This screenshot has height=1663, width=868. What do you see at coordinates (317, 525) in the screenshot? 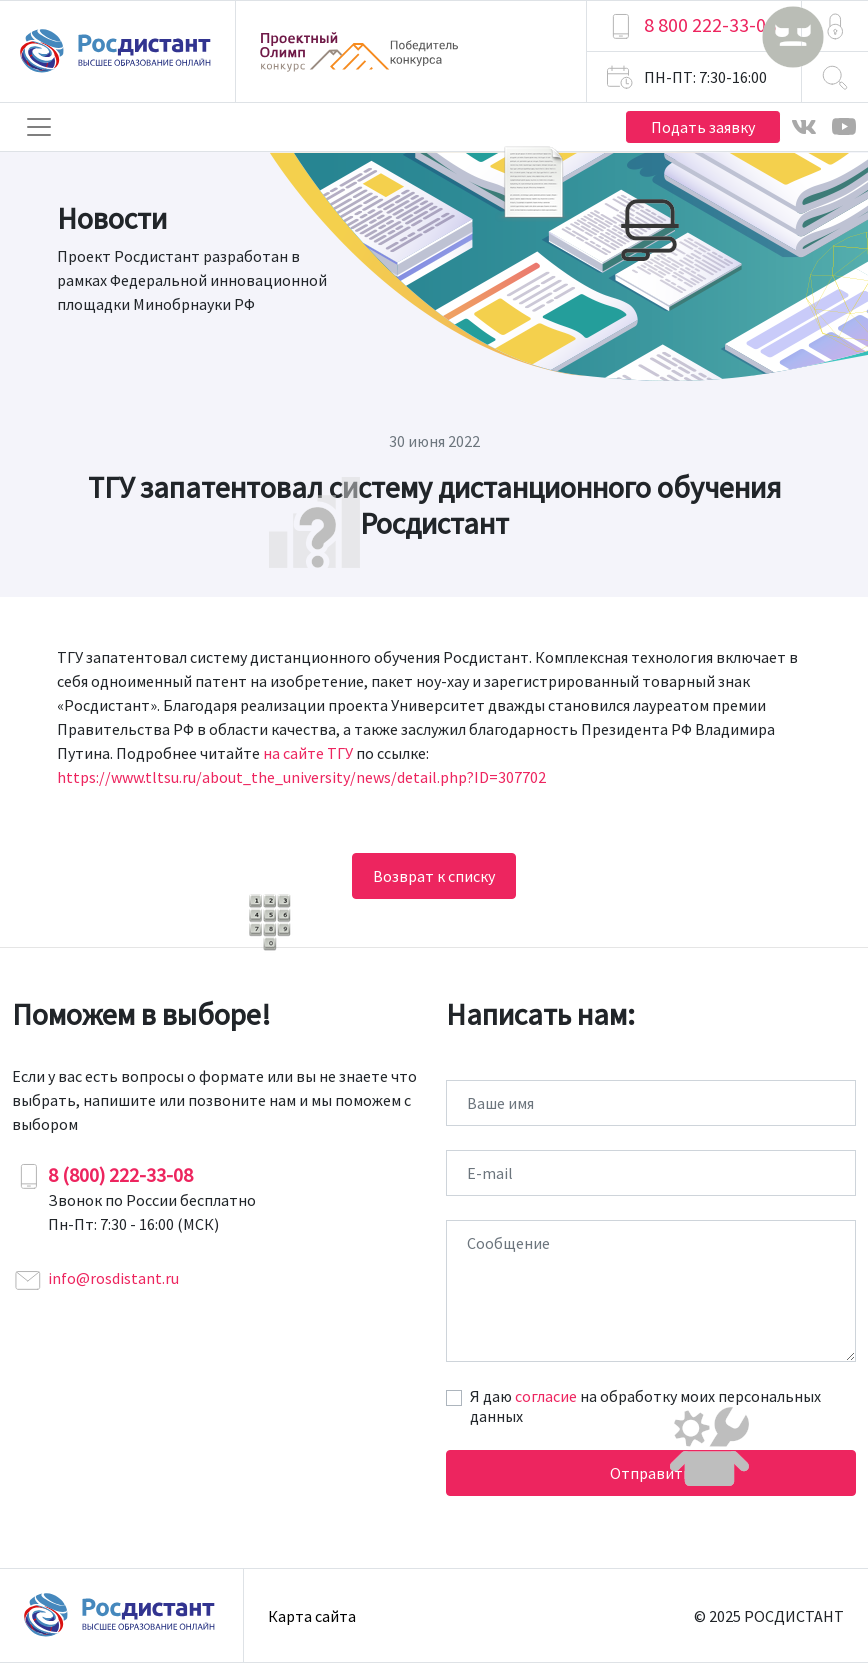
I see `no cellular network route available` at bounding box center [317, 525].